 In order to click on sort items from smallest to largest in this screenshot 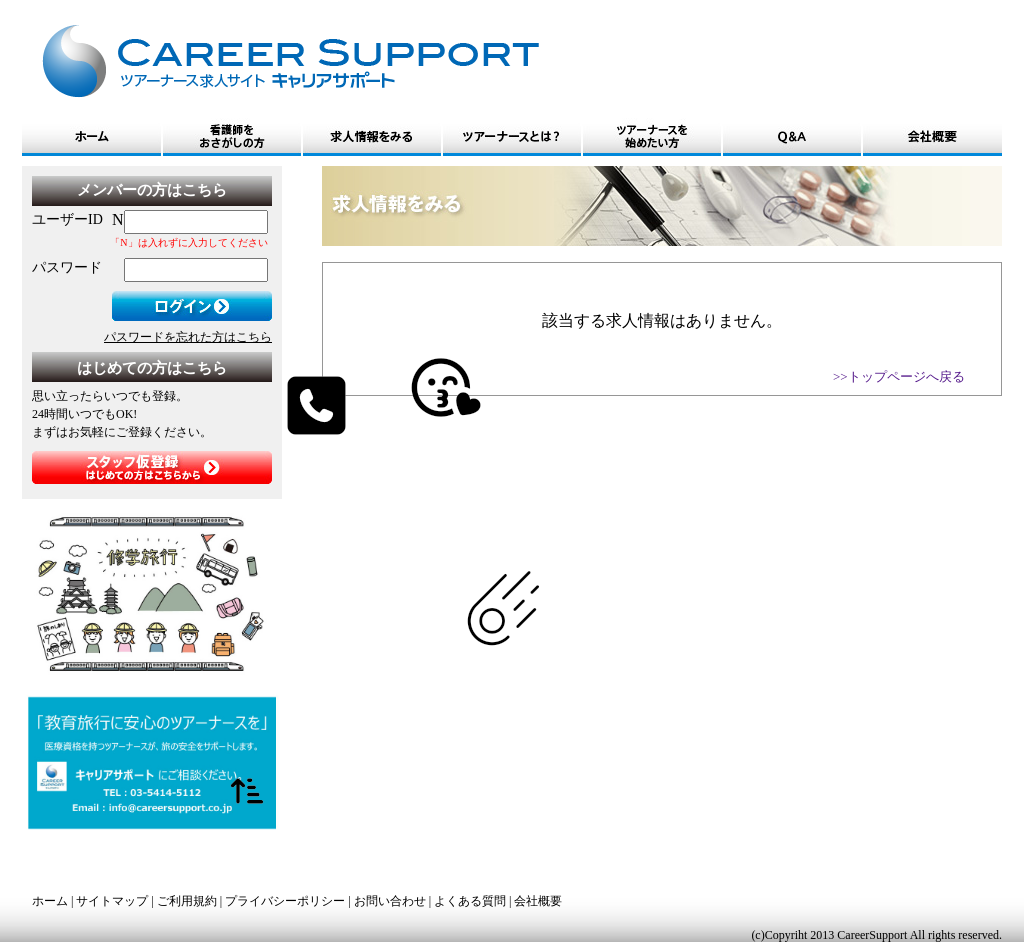, I will do `click(247, 791)`.